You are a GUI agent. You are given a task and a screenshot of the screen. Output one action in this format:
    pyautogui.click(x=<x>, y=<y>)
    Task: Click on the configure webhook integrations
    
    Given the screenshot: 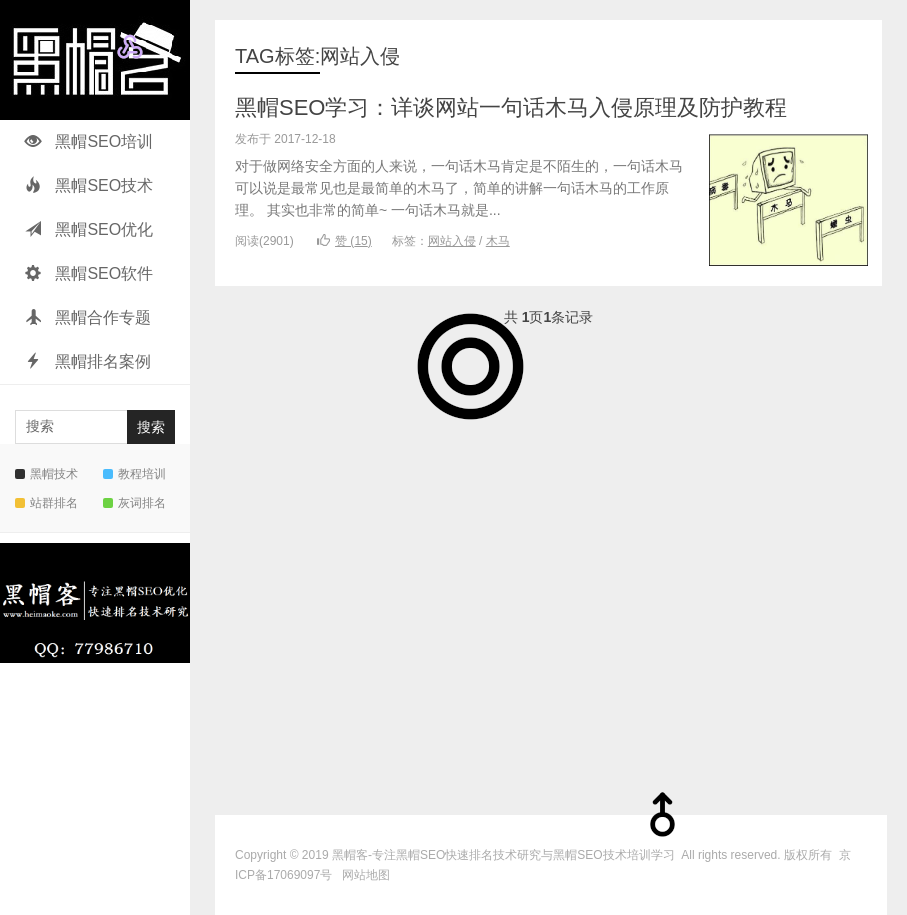 What is the action you would take?
    pyautogui.click(x=130, y=46)
    